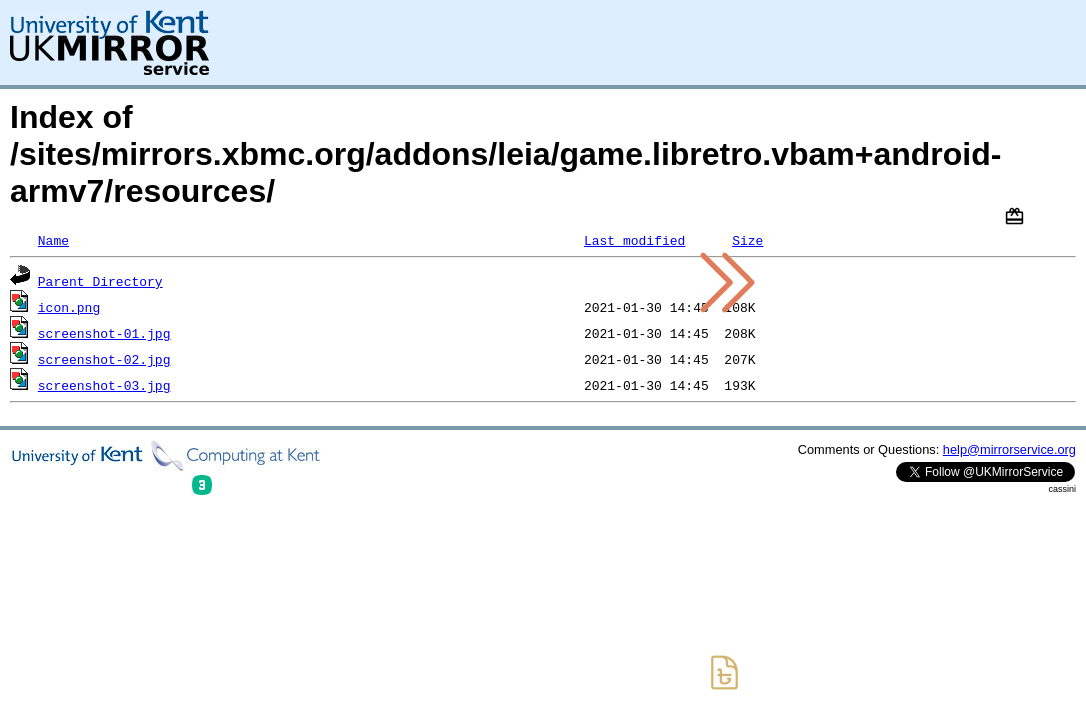  I want to click on view bangladeshi taka financial document, so click(724, 672).